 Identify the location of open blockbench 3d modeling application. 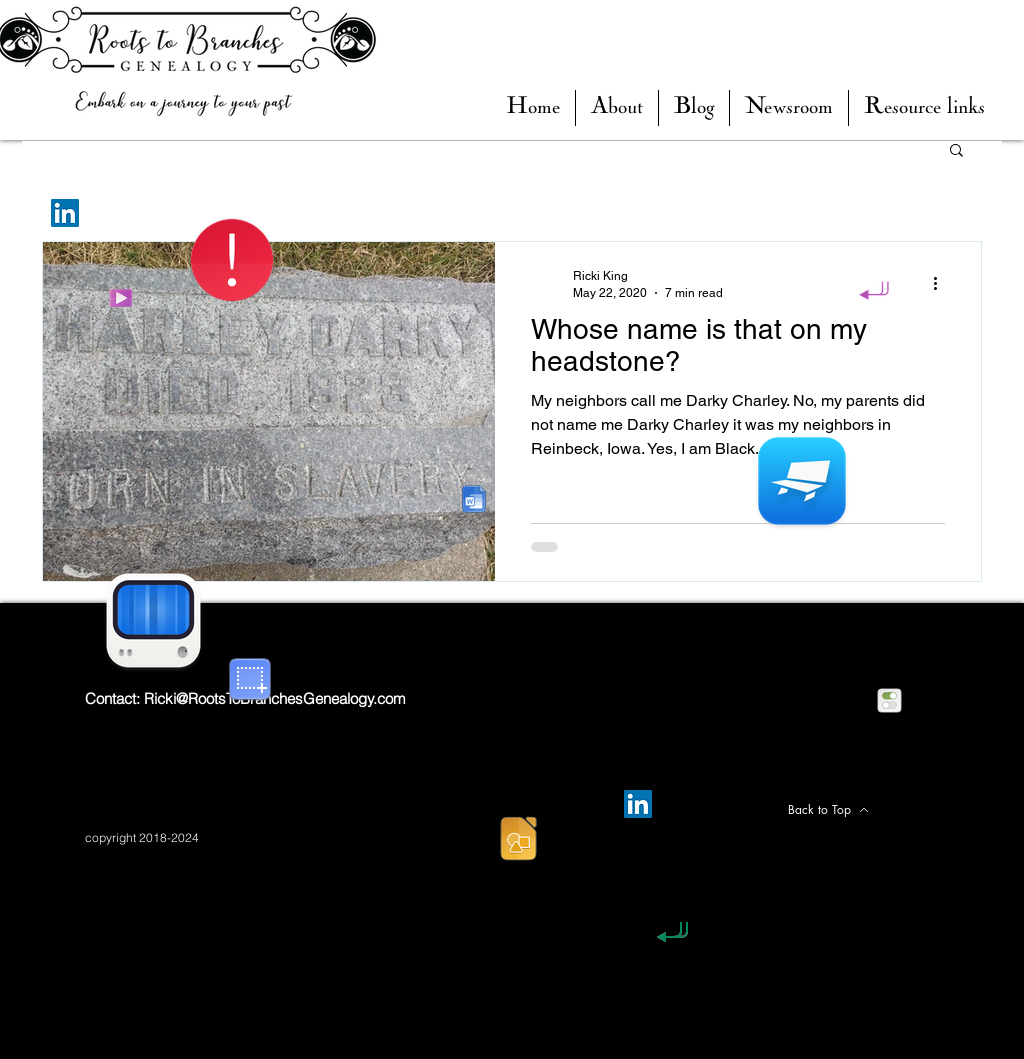
(802, 481).